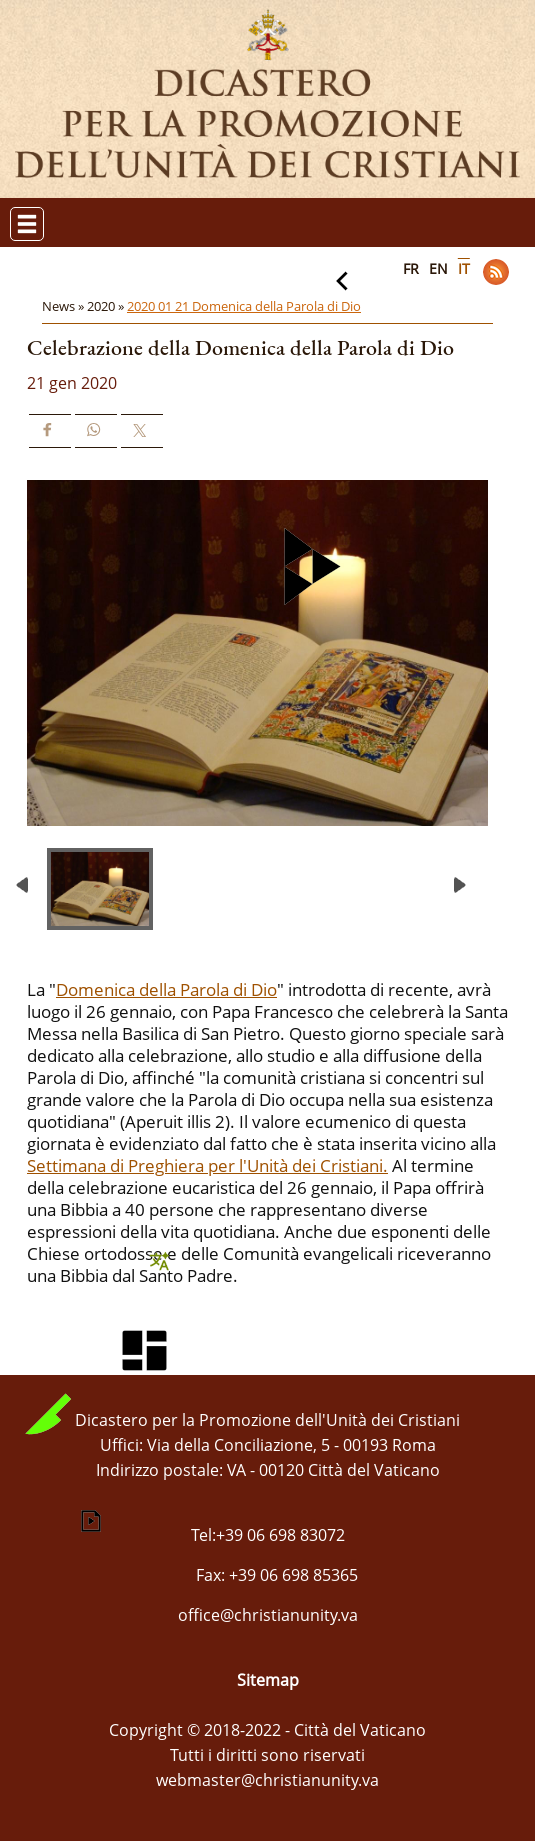  Describe the element at coordinates (91, 1521) in the screenshot. I see `open a video file` at that location.